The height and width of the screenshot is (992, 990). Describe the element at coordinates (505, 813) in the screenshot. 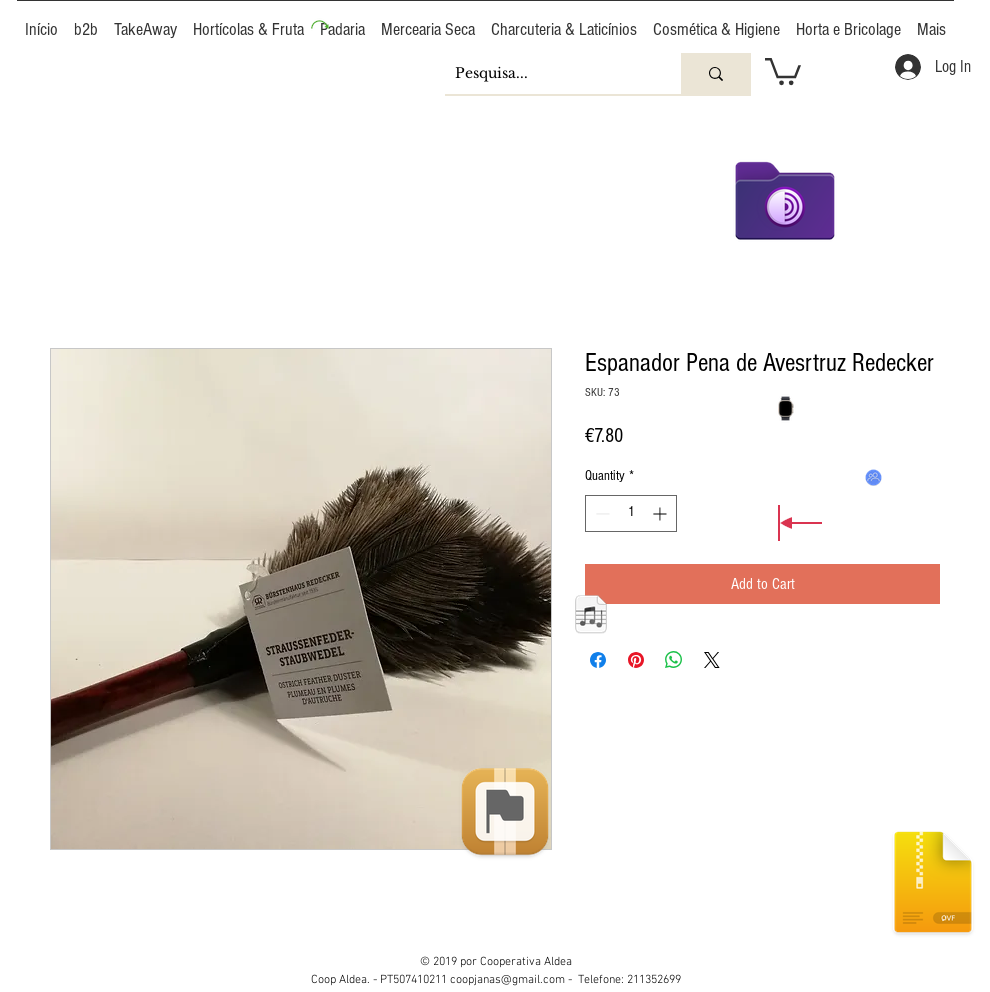

I see `a language or localization resource file` at that location.